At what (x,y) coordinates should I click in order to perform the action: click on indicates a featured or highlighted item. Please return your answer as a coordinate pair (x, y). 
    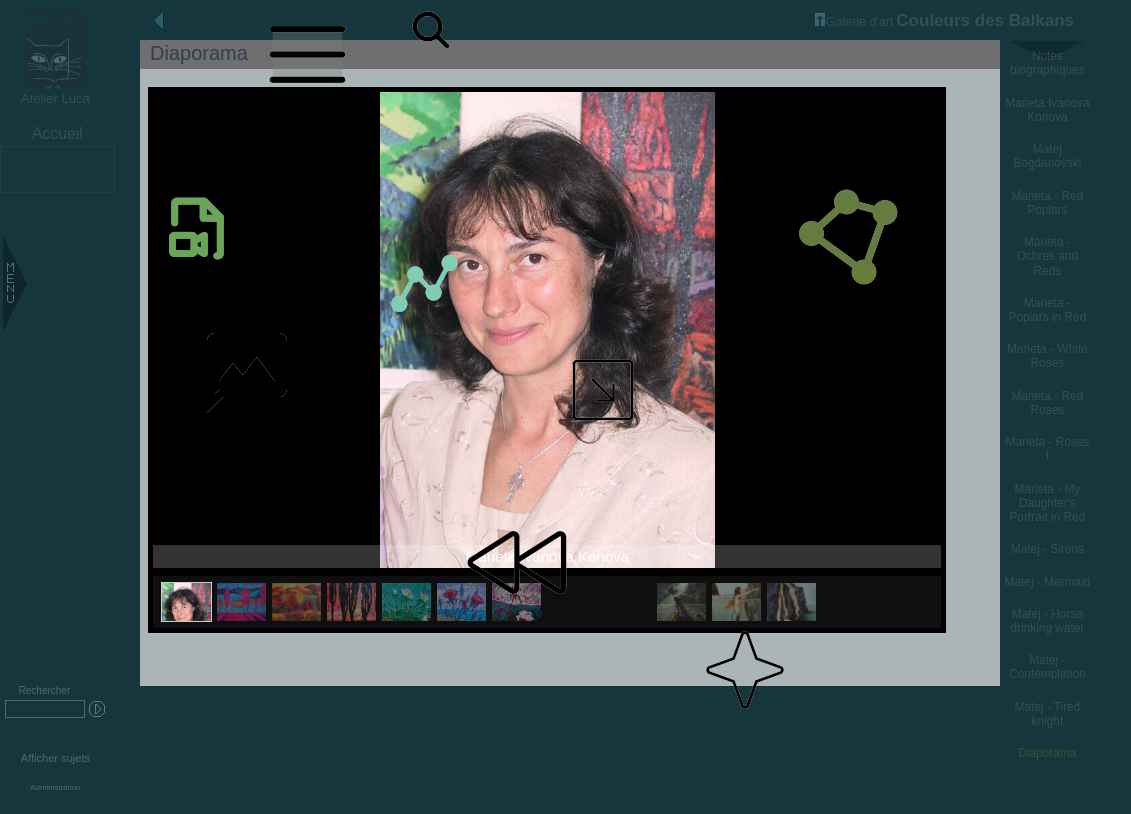
    Looking at the image, I should click on (745, 670).